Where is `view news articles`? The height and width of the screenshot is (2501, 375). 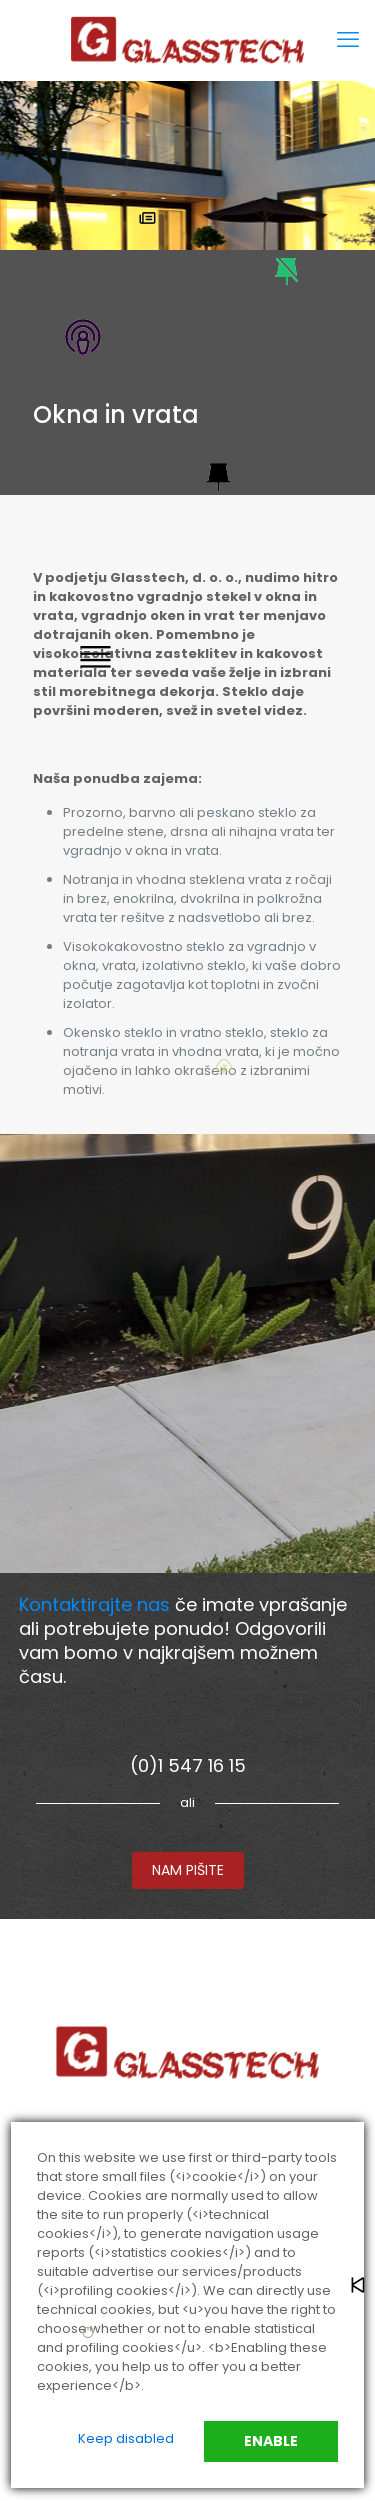
view news articles is located at coordinates (148, 218).